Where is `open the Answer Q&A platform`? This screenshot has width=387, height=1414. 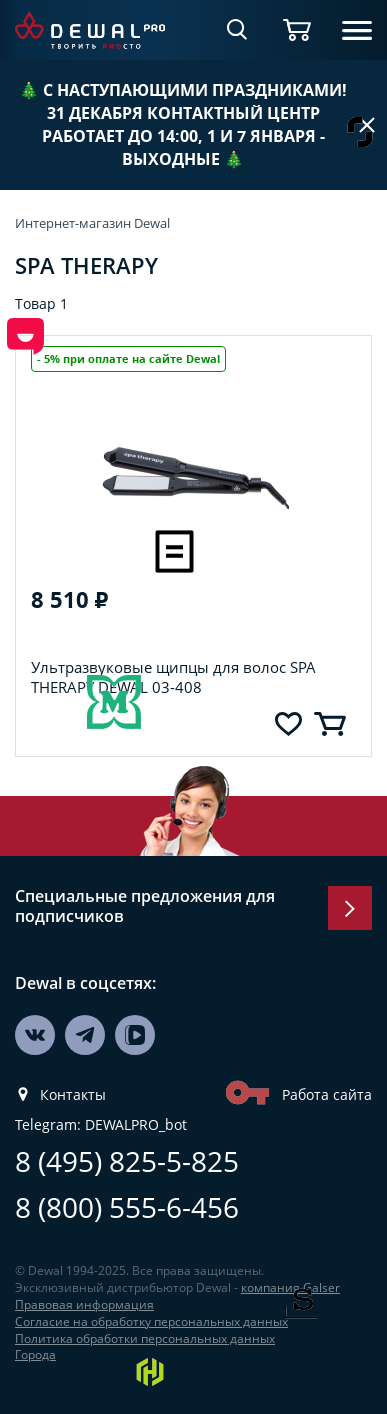 open the Answer Q&A platform is located at coordinates (25, 336).